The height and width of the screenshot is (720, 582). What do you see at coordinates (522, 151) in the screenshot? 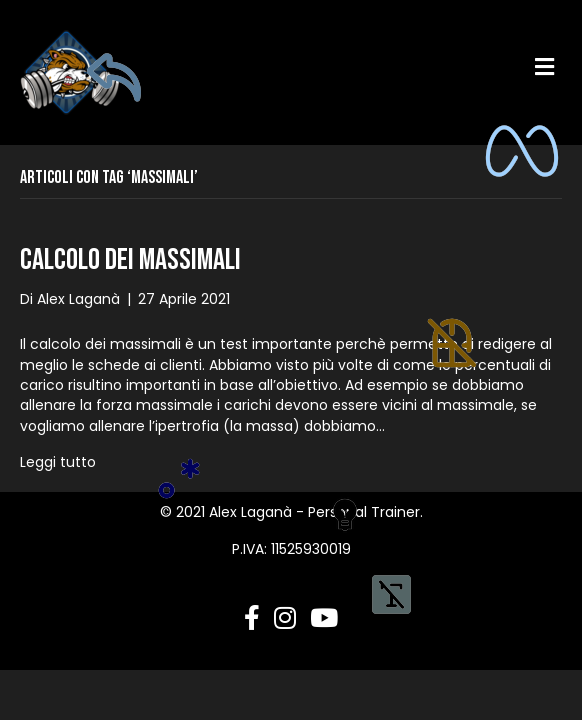
I see `meta company logo` at bounding box center [522, 151].